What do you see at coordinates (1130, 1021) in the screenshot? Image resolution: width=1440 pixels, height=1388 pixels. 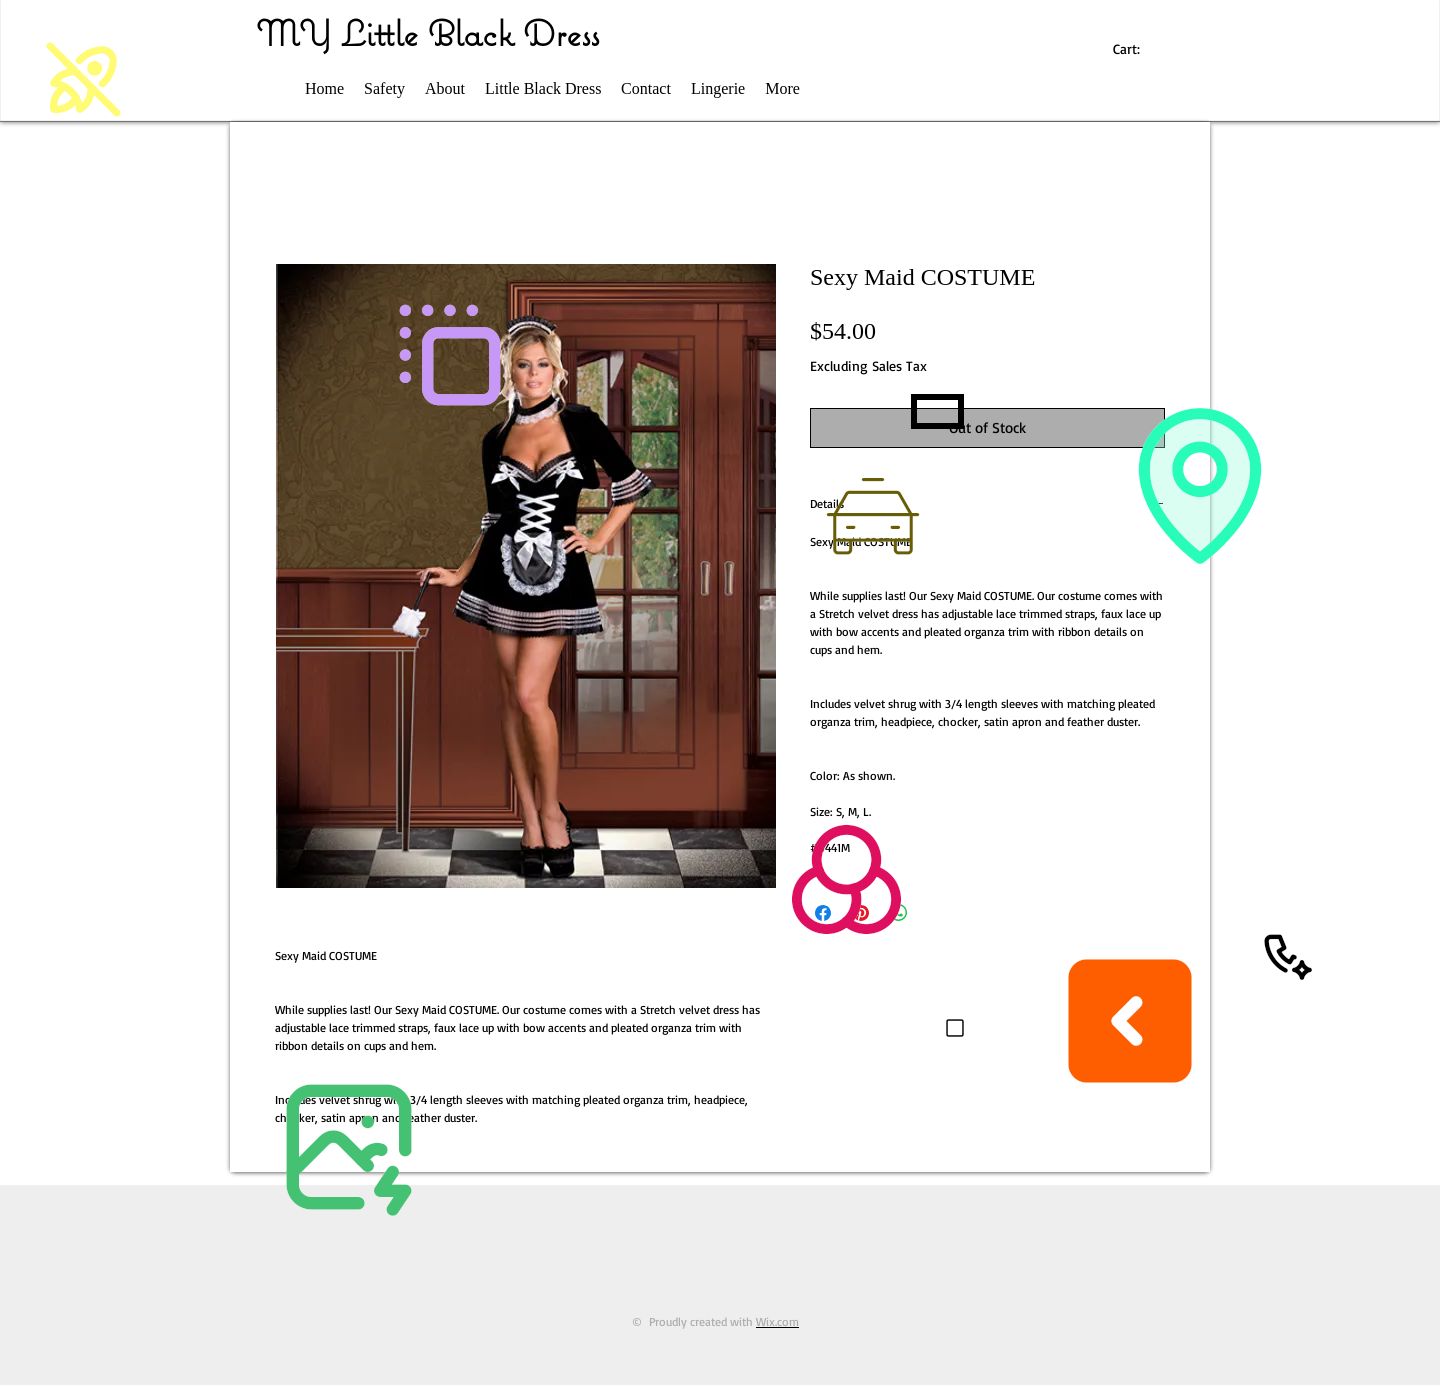 I see `navigate back to the previous screen` at bounding box center [1130, 1021].